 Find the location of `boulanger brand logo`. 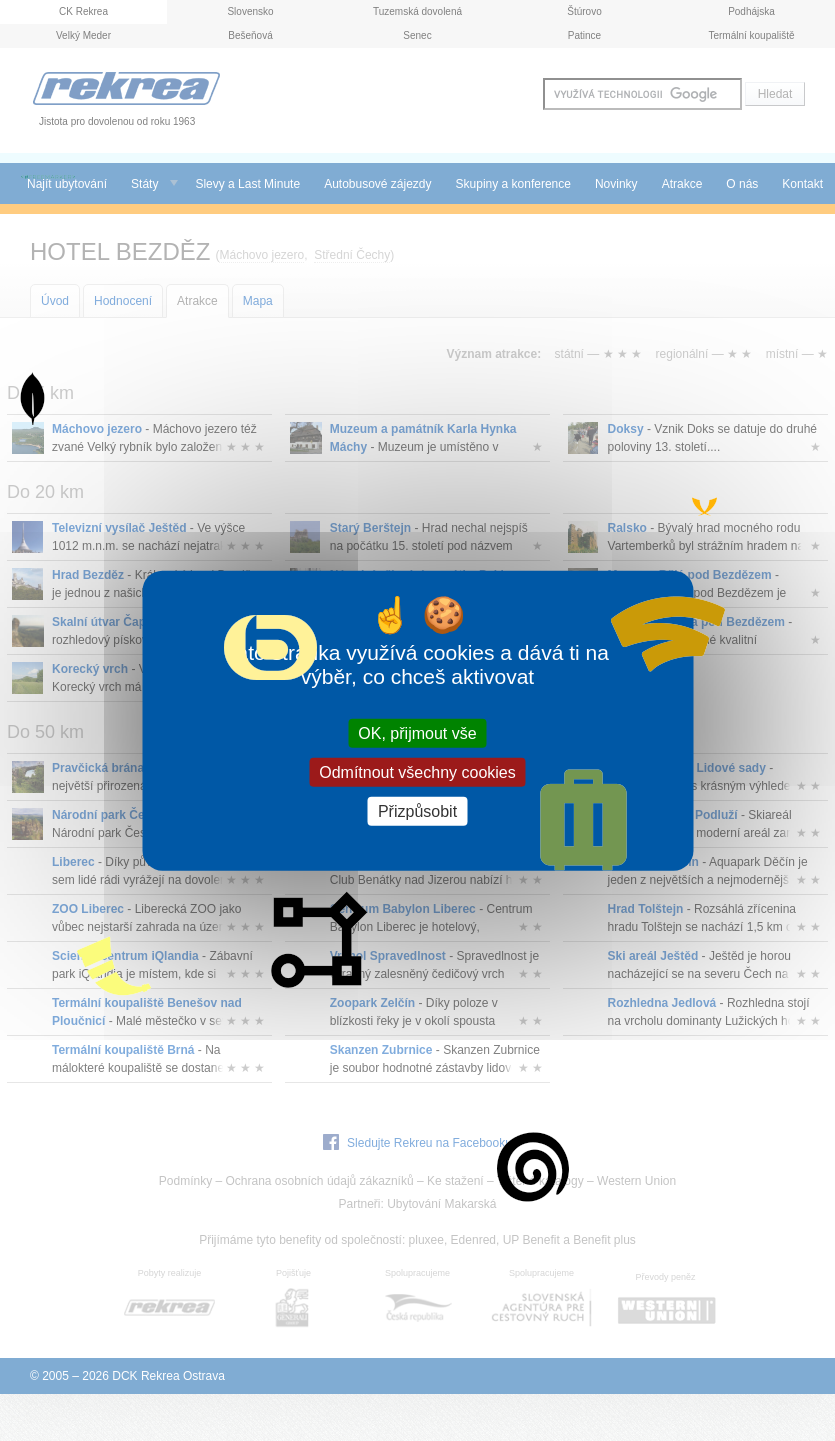

boulanger brand logo is located at coordinates (270, 647).